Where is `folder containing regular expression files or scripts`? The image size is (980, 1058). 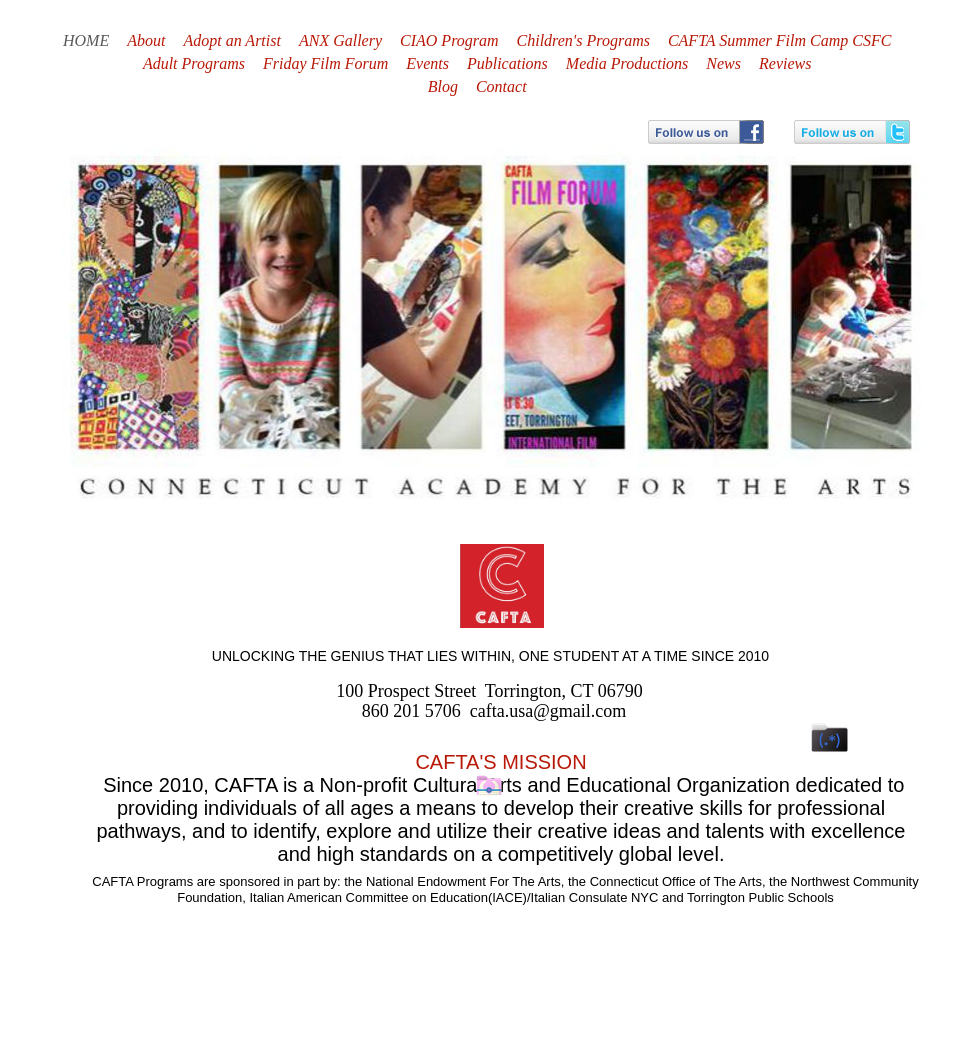
folder containing regular expression files or scripts is located at coordinates (829, 738).